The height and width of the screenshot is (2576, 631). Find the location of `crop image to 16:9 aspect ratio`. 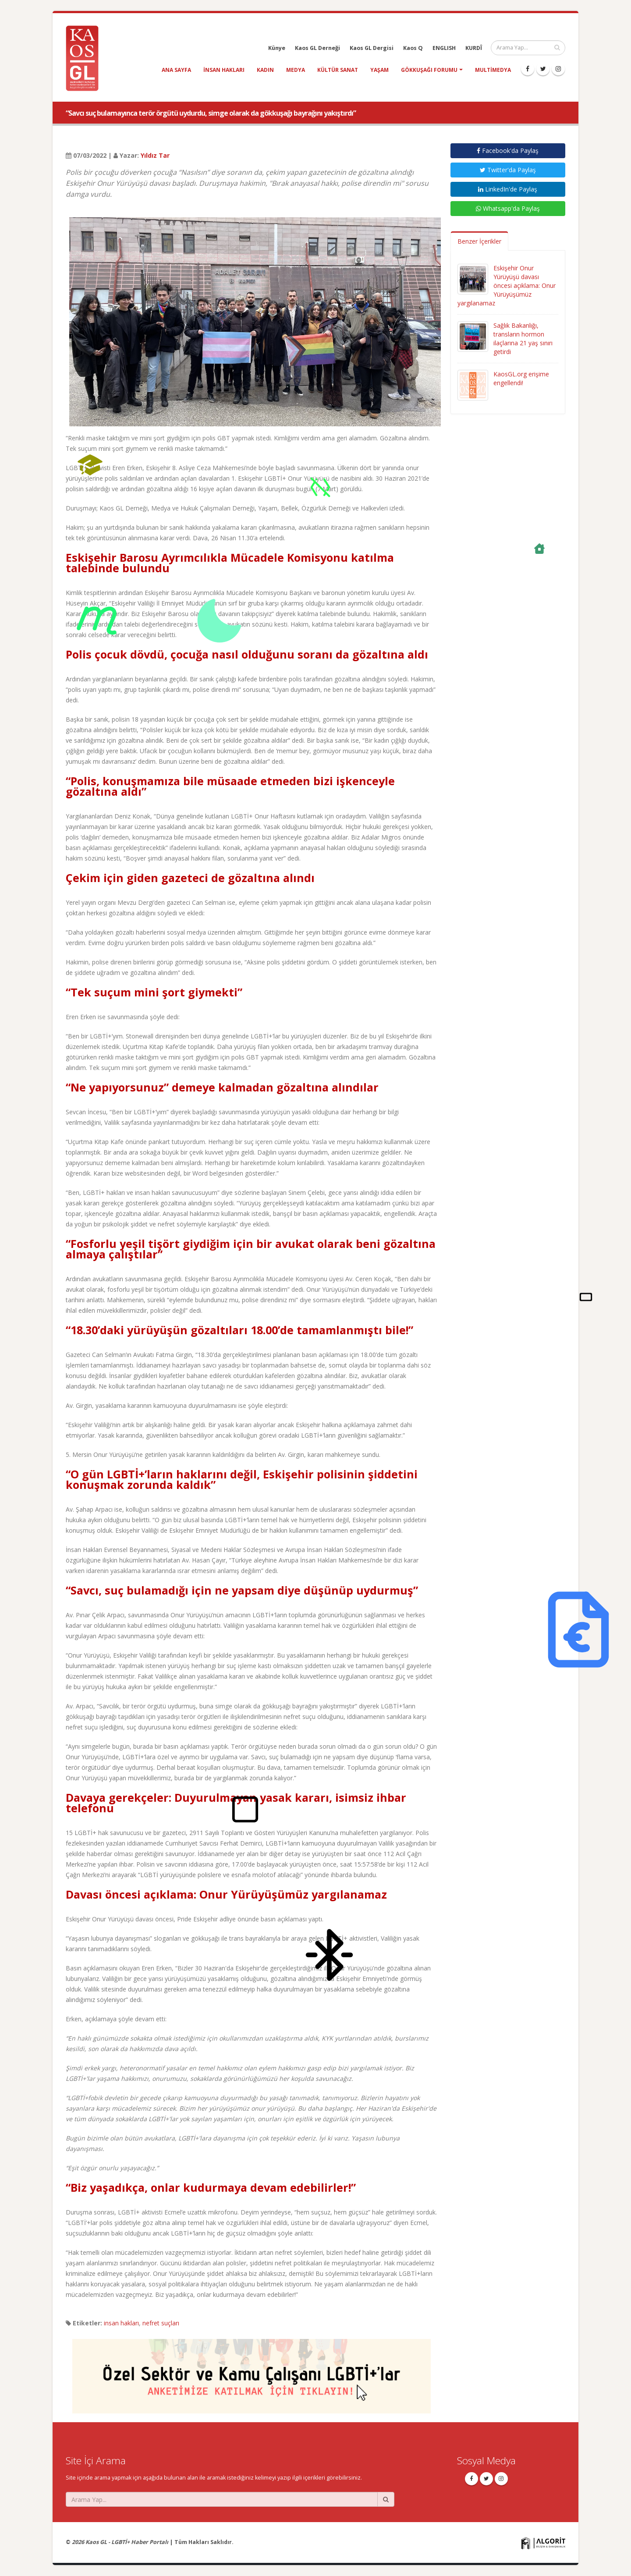

crop image to 16:9 aspect ratio is located at coordinates (586, 1297).